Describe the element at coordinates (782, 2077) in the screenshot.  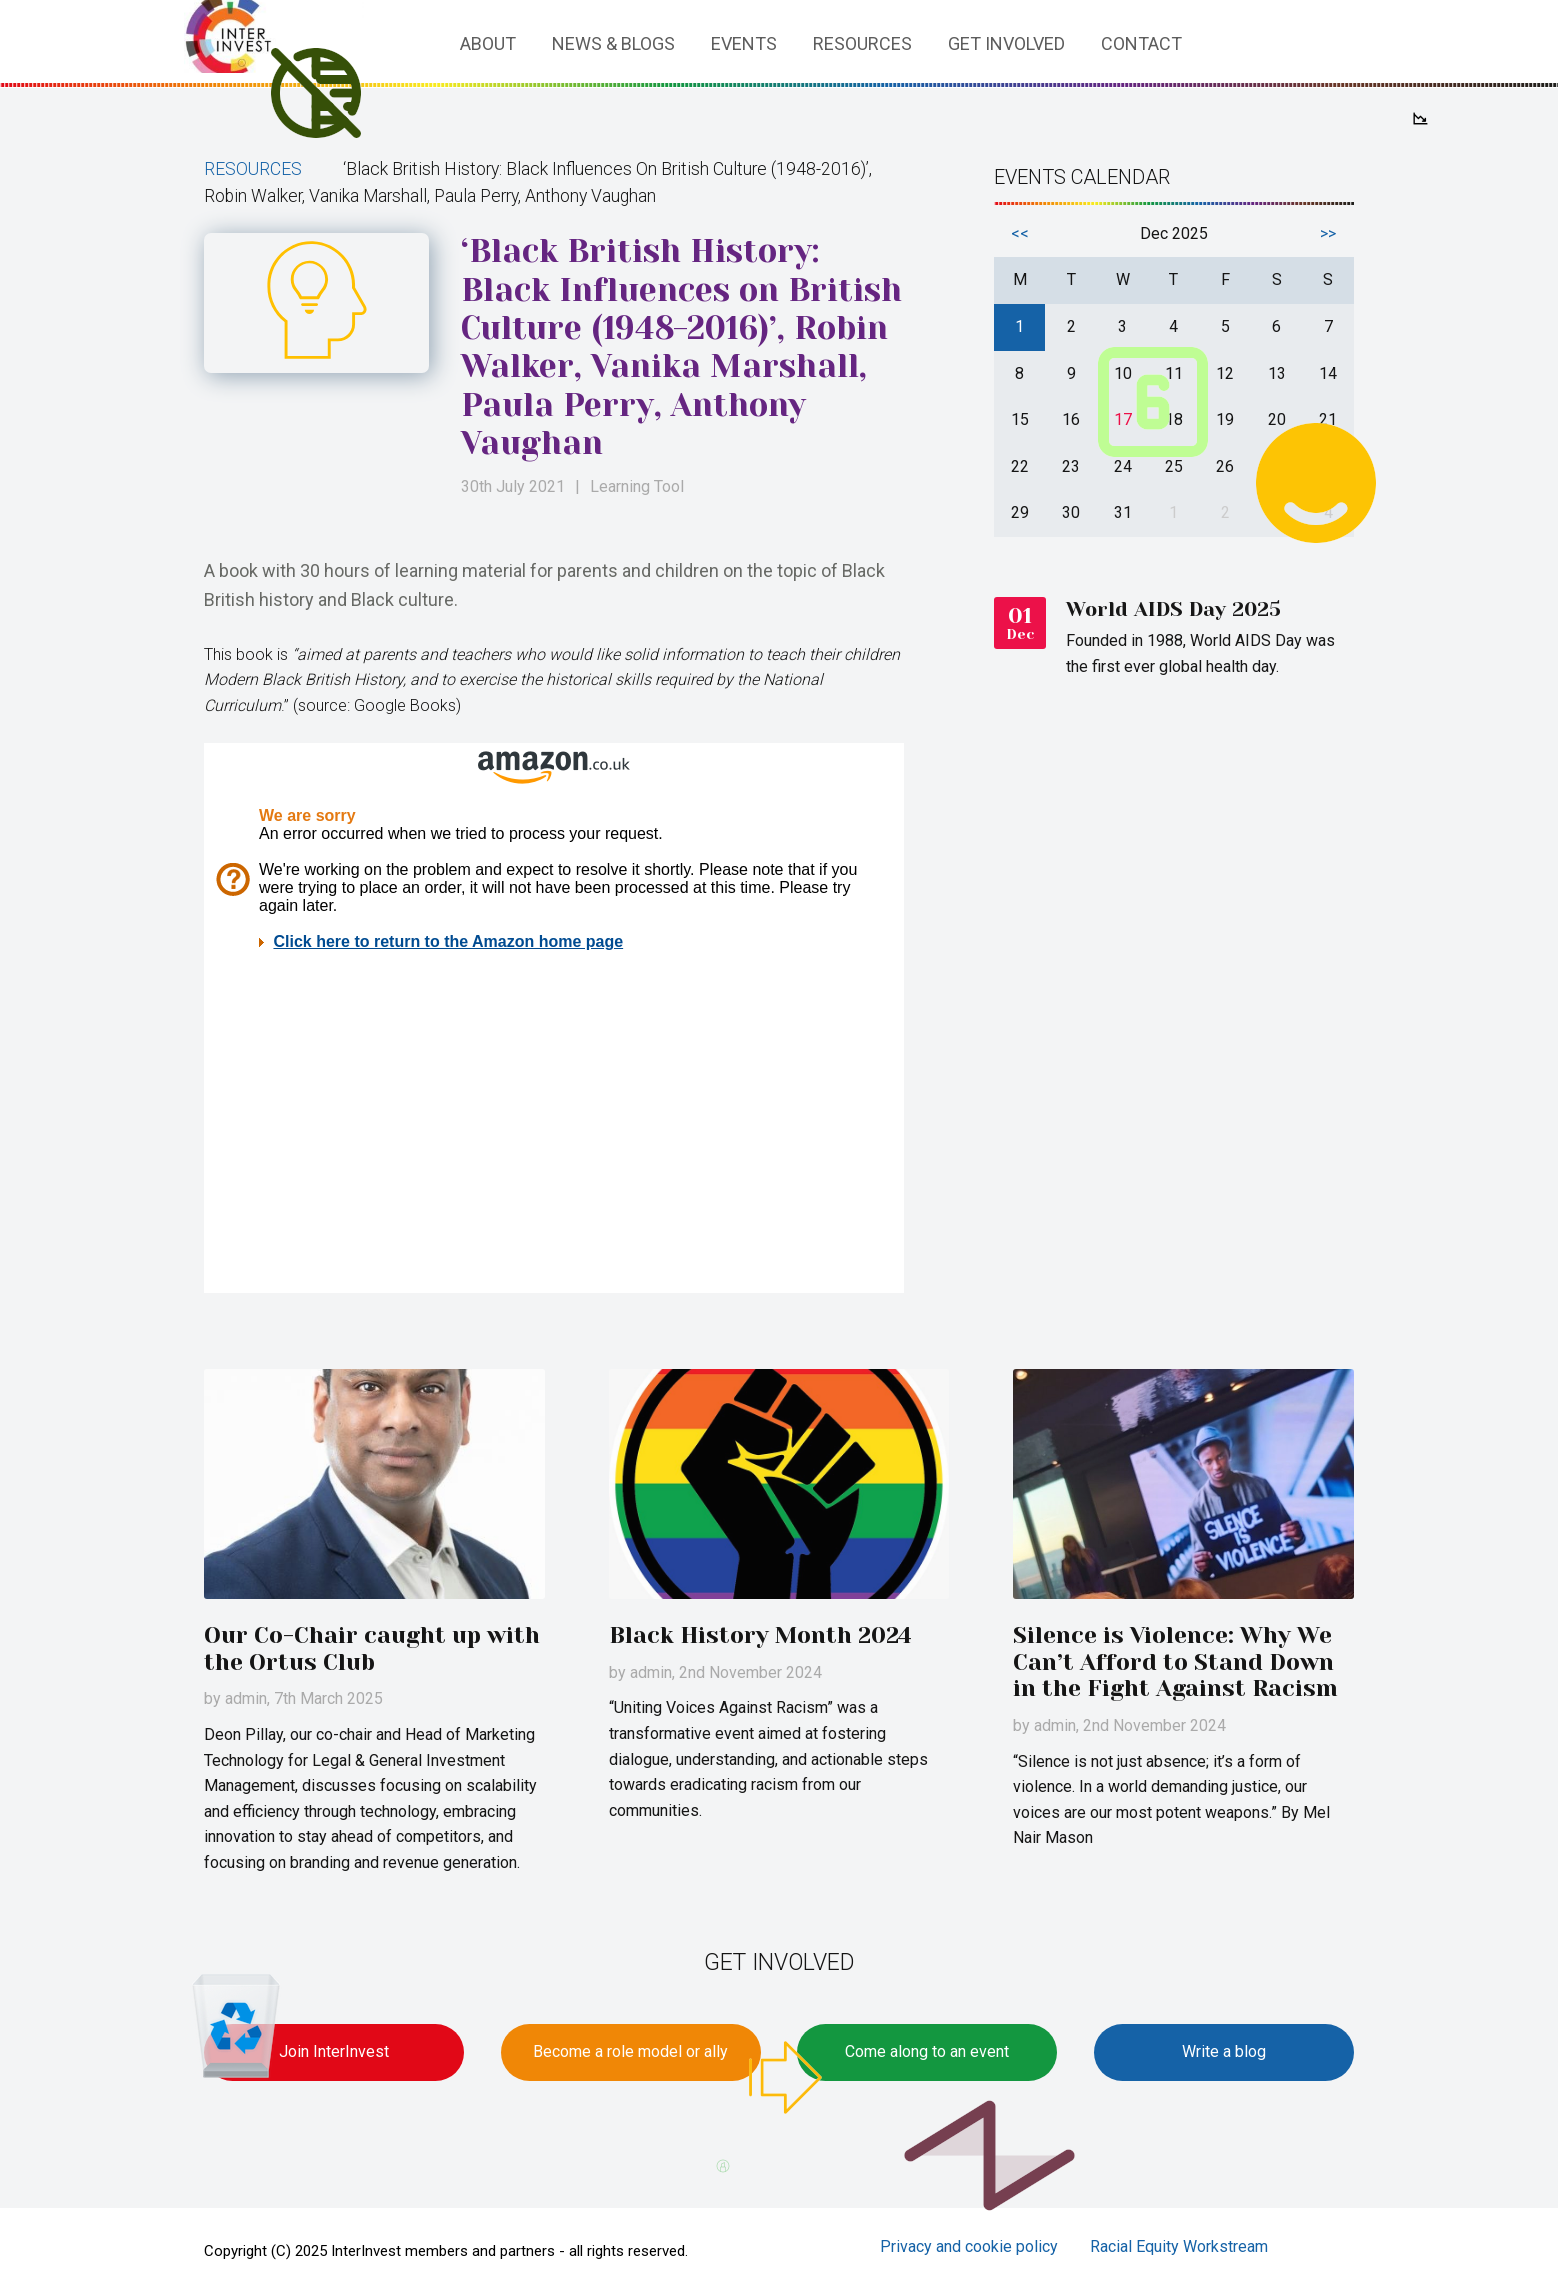
I see `move item to the right` at that location.